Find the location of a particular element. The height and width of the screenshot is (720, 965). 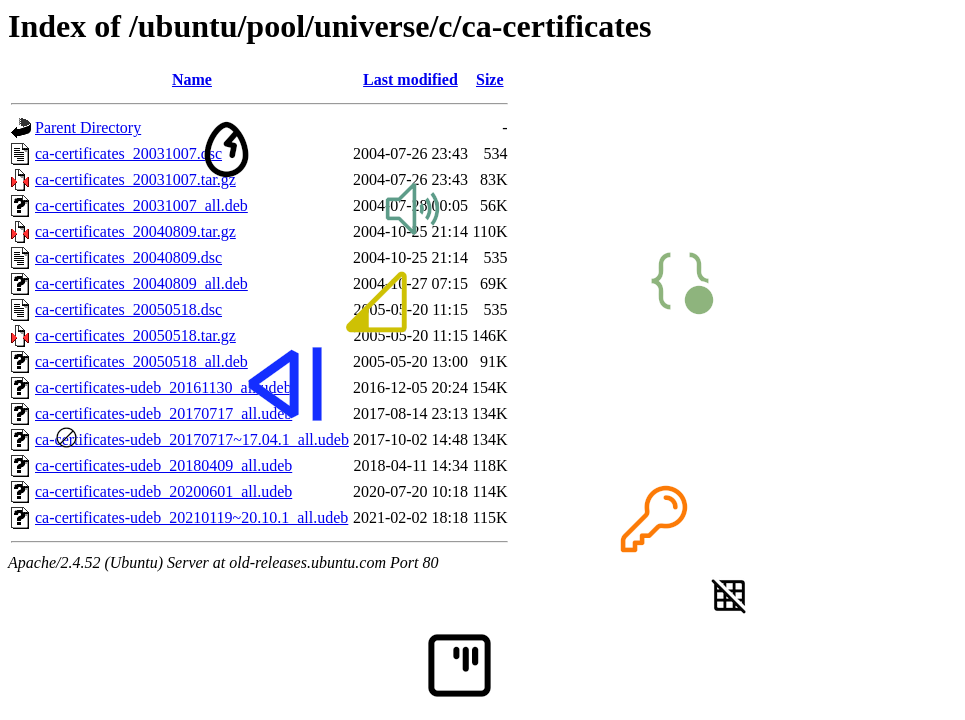

access security or authentication settings is located at coordinates (654, 519).